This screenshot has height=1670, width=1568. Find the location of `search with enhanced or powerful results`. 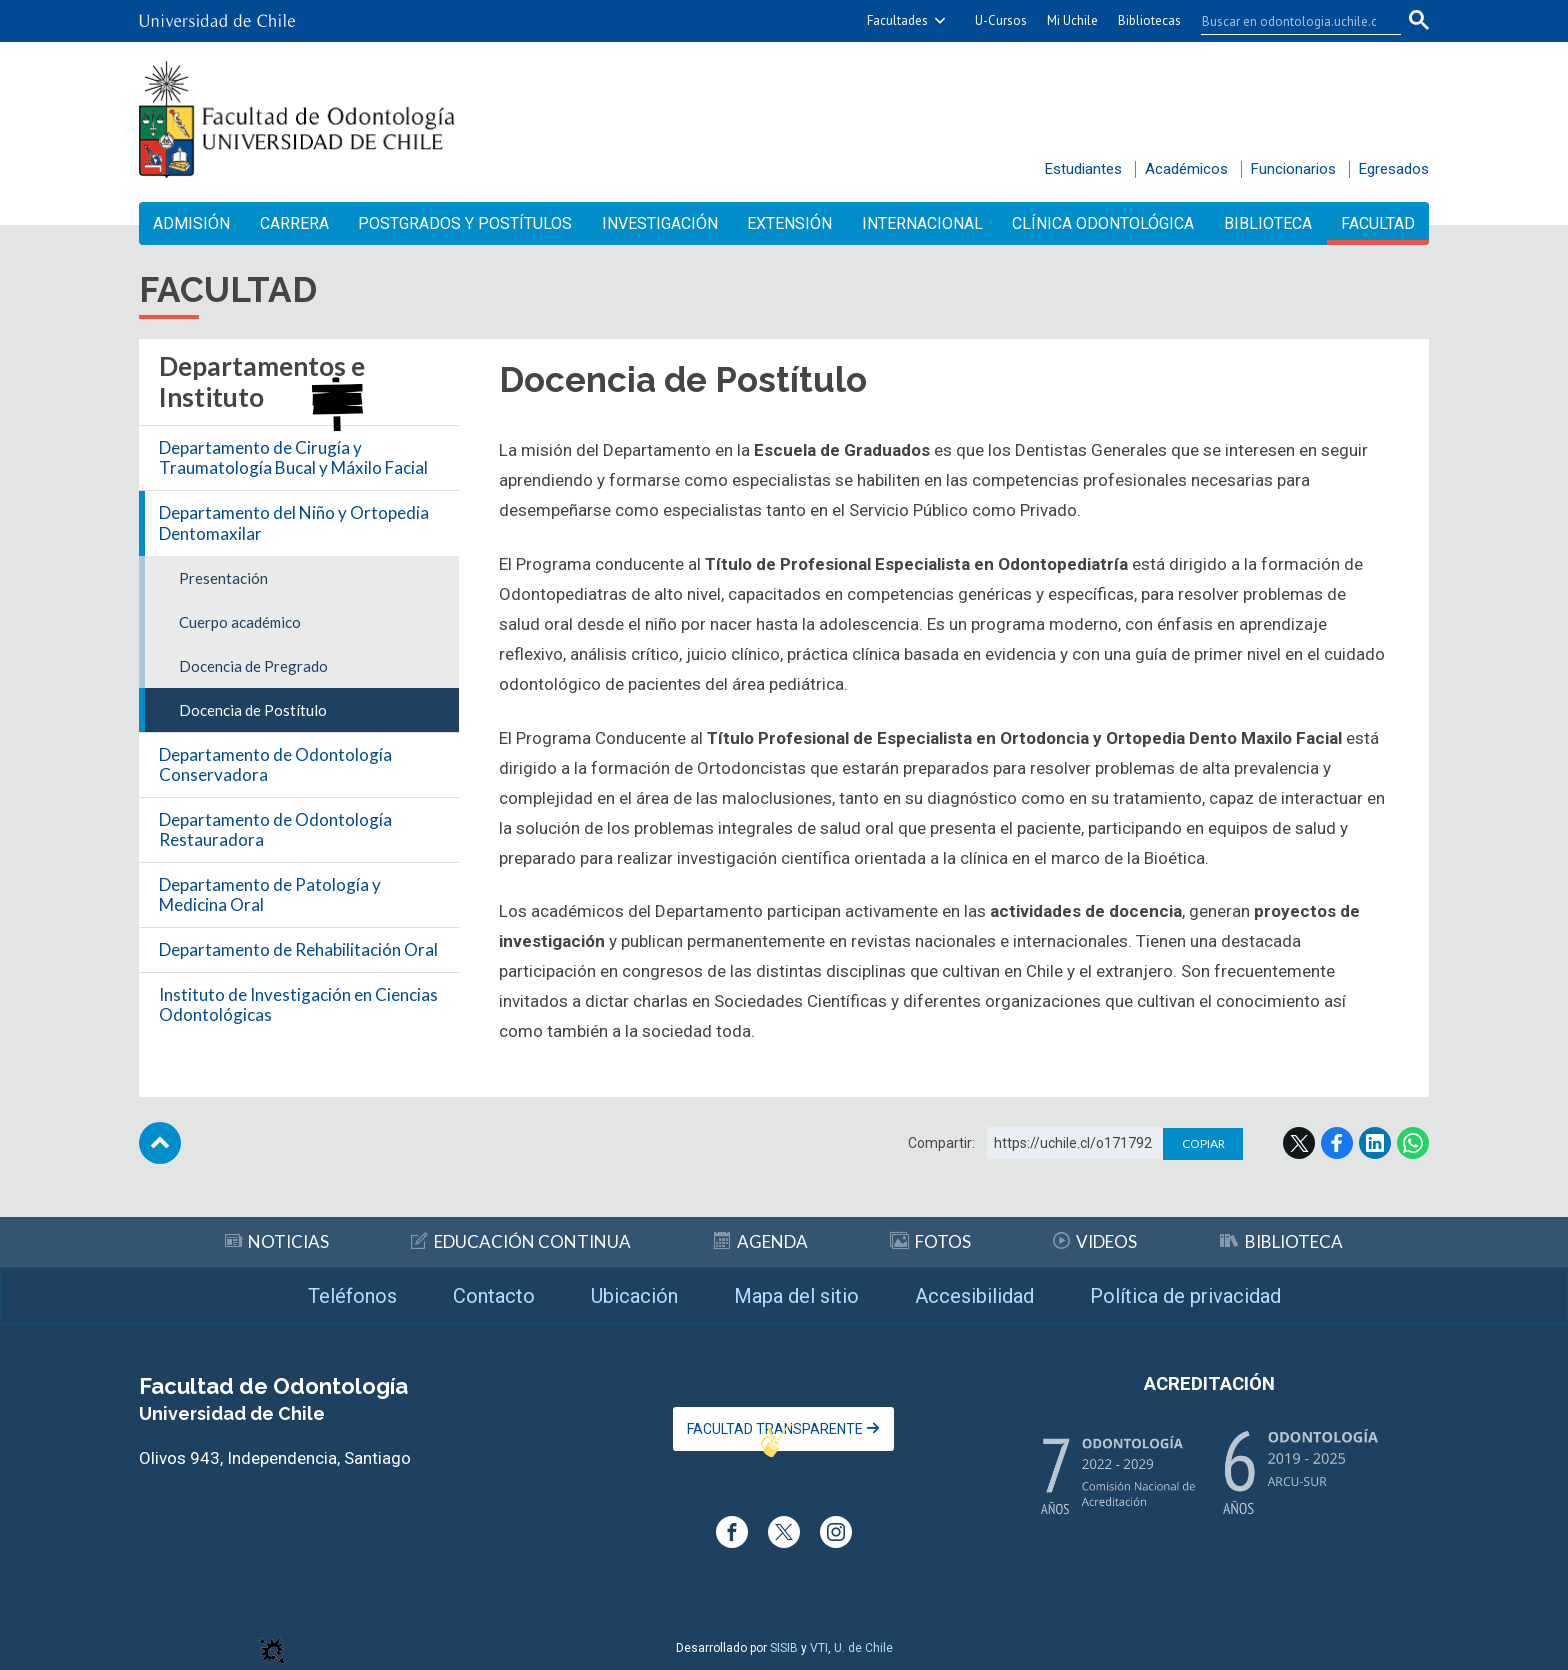

search with enhanced or powerful results is located at coordinates (271, 1650).